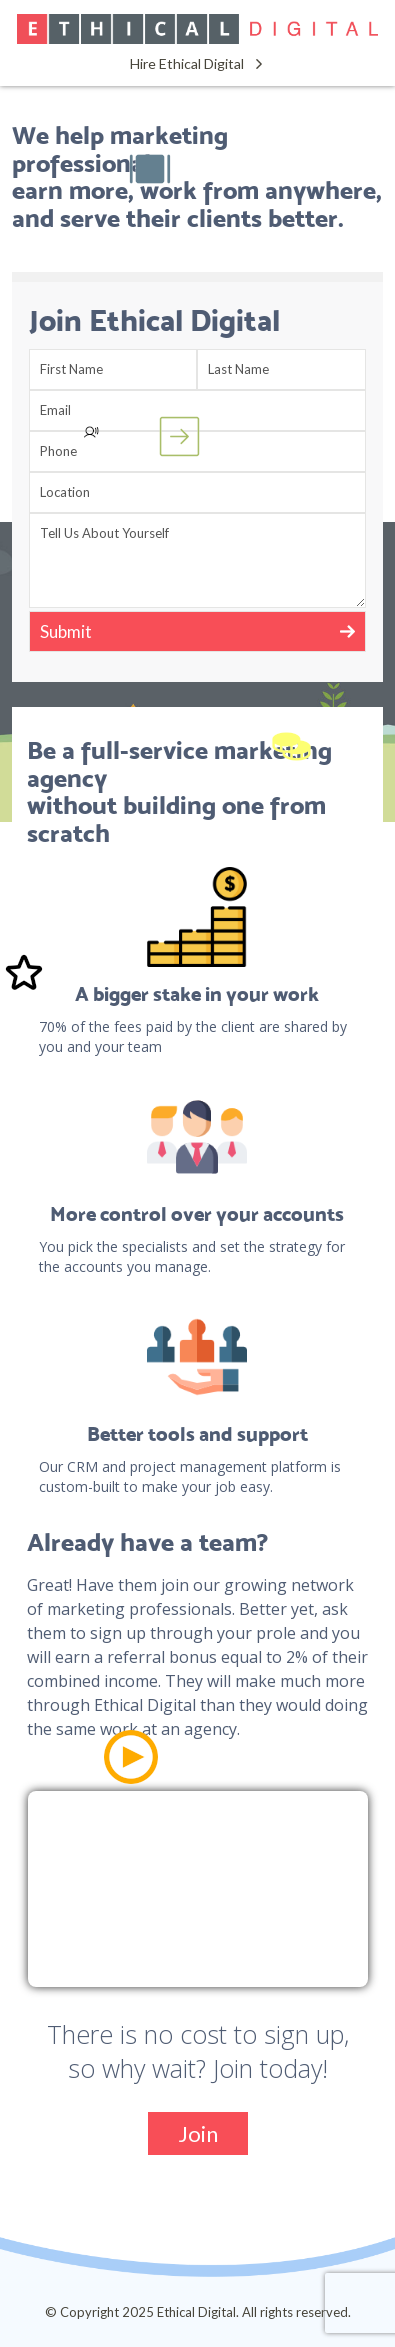  I want to click on view your coin balance or currency, so click(291, 746).